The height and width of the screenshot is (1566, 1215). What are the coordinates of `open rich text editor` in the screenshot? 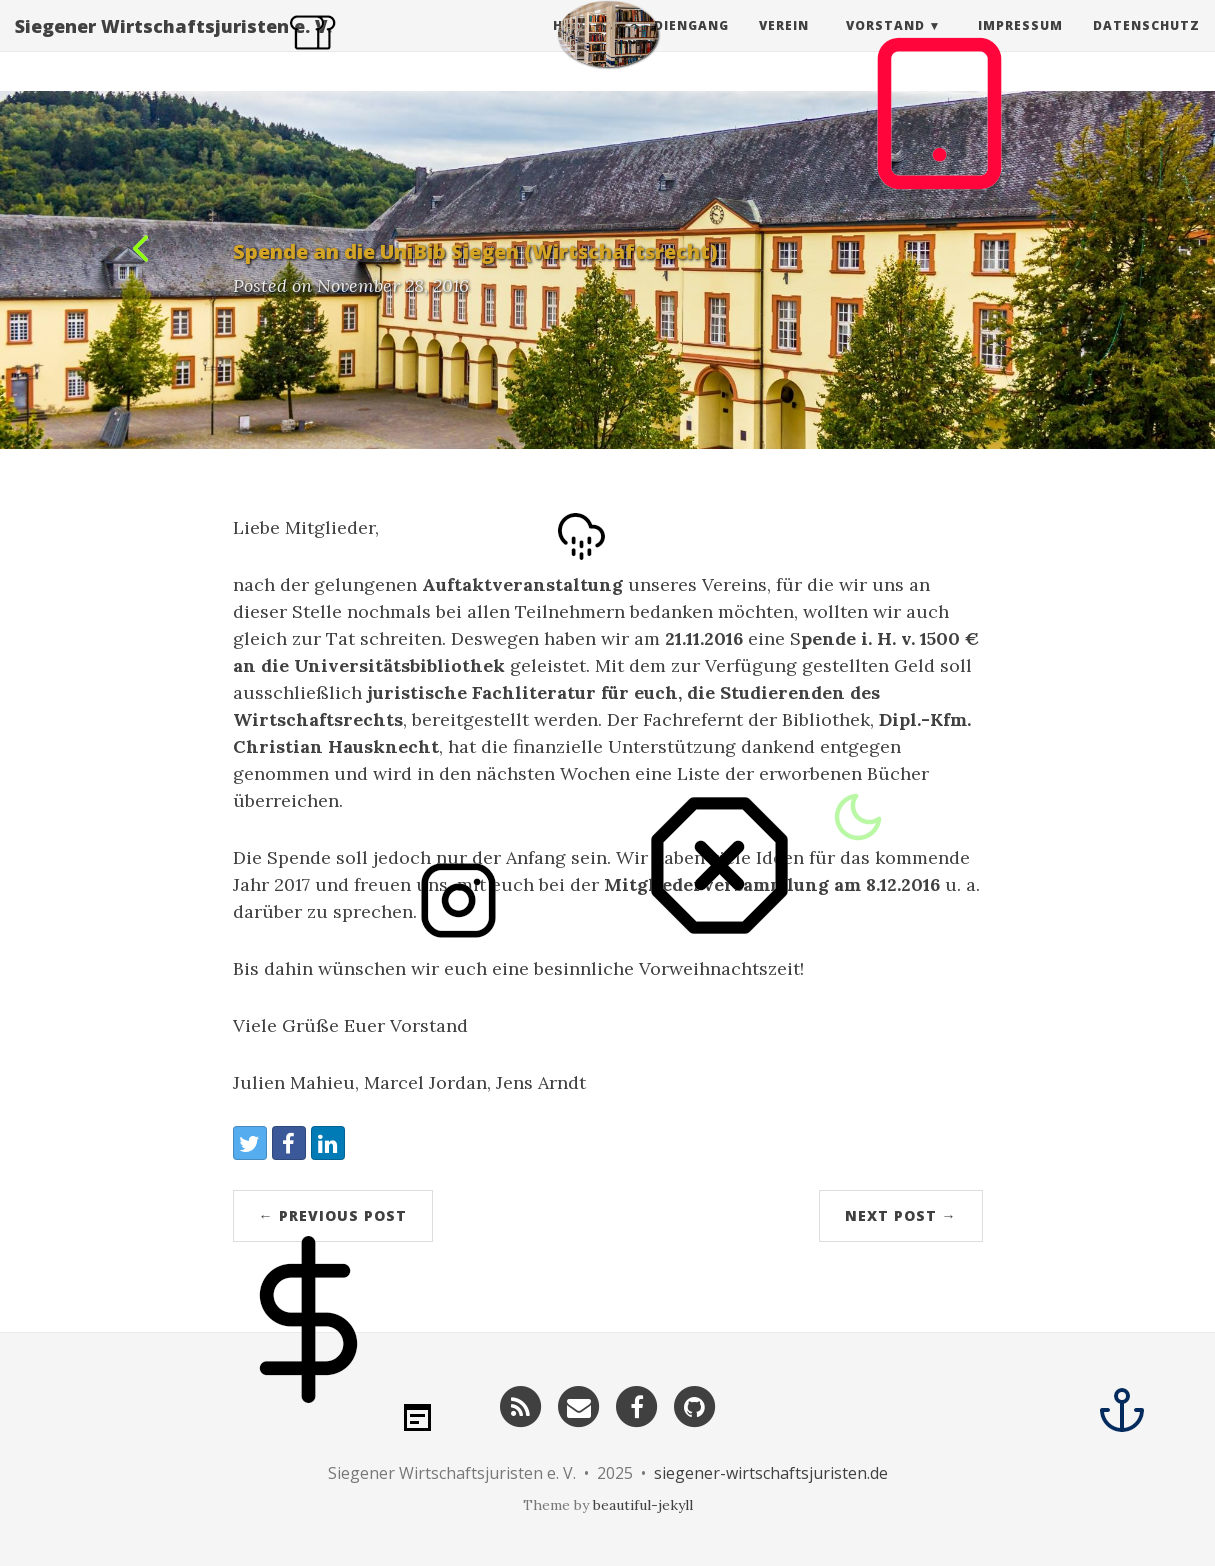 It's located at (417, 1417).